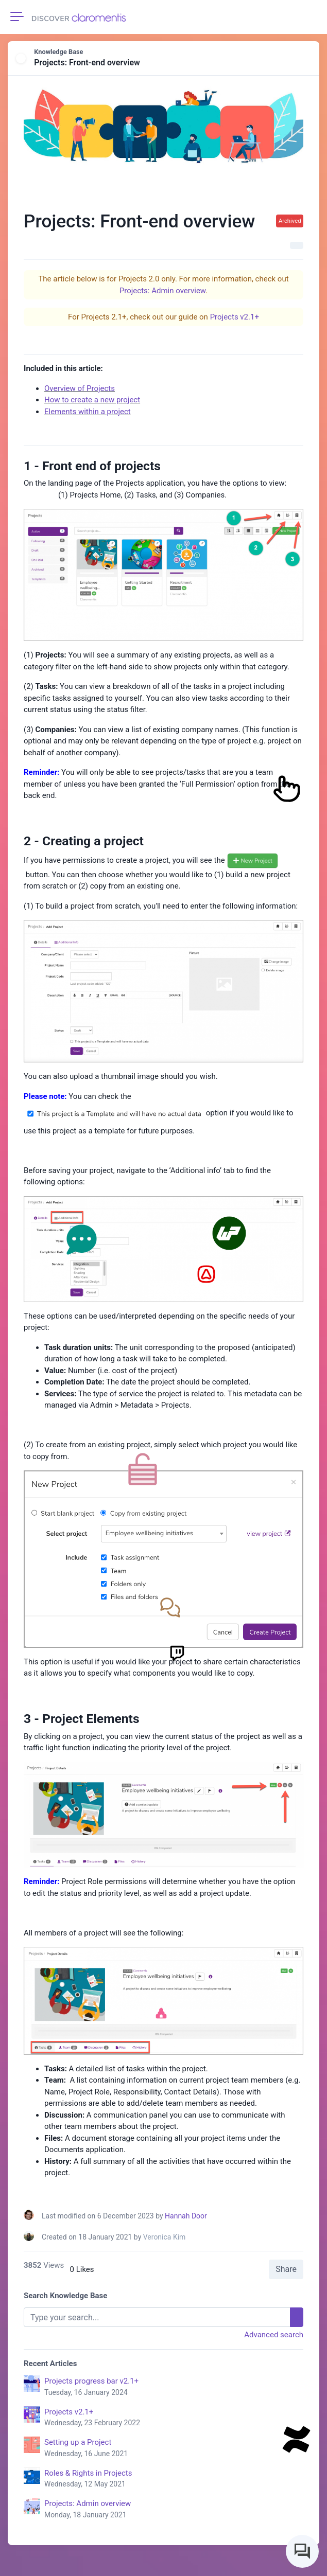 The image size is (327, 2576). What do you see at coordinates (229, 1233) in the screenshot?
I see `rendact brand logo` at bounding box center [229, 1233].